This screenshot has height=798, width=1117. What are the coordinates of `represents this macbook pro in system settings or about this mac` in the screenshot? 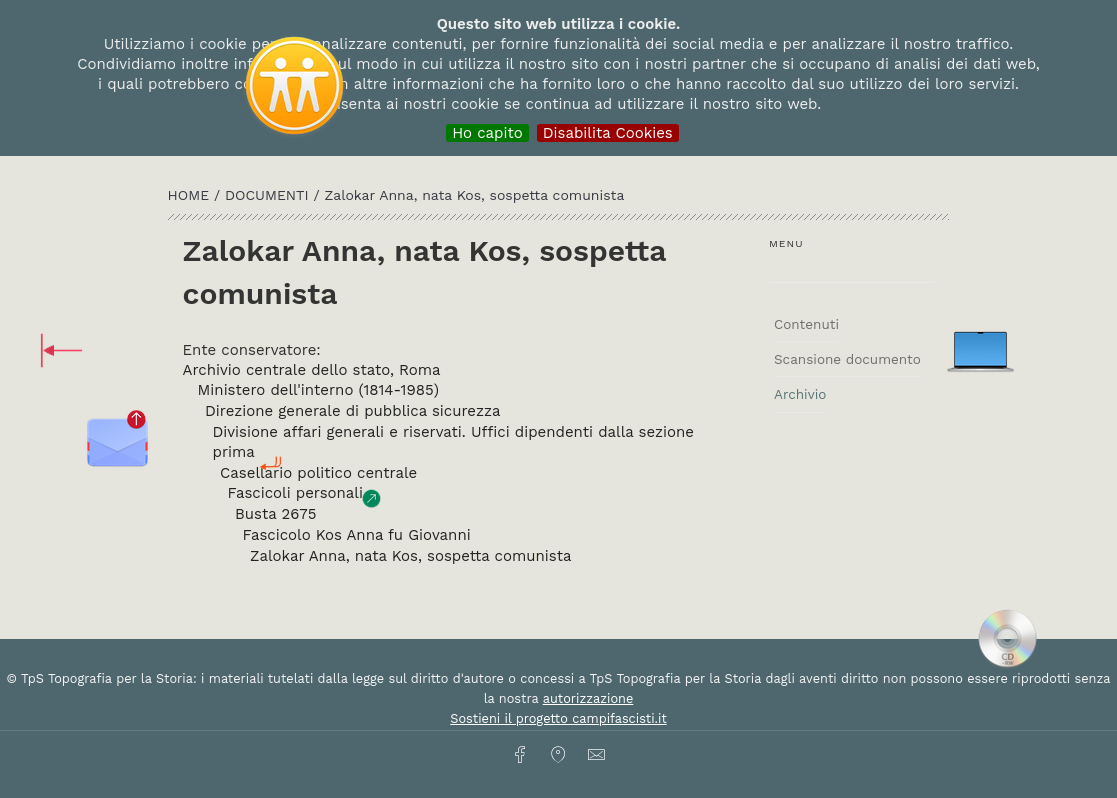 It's located at (980, 349).